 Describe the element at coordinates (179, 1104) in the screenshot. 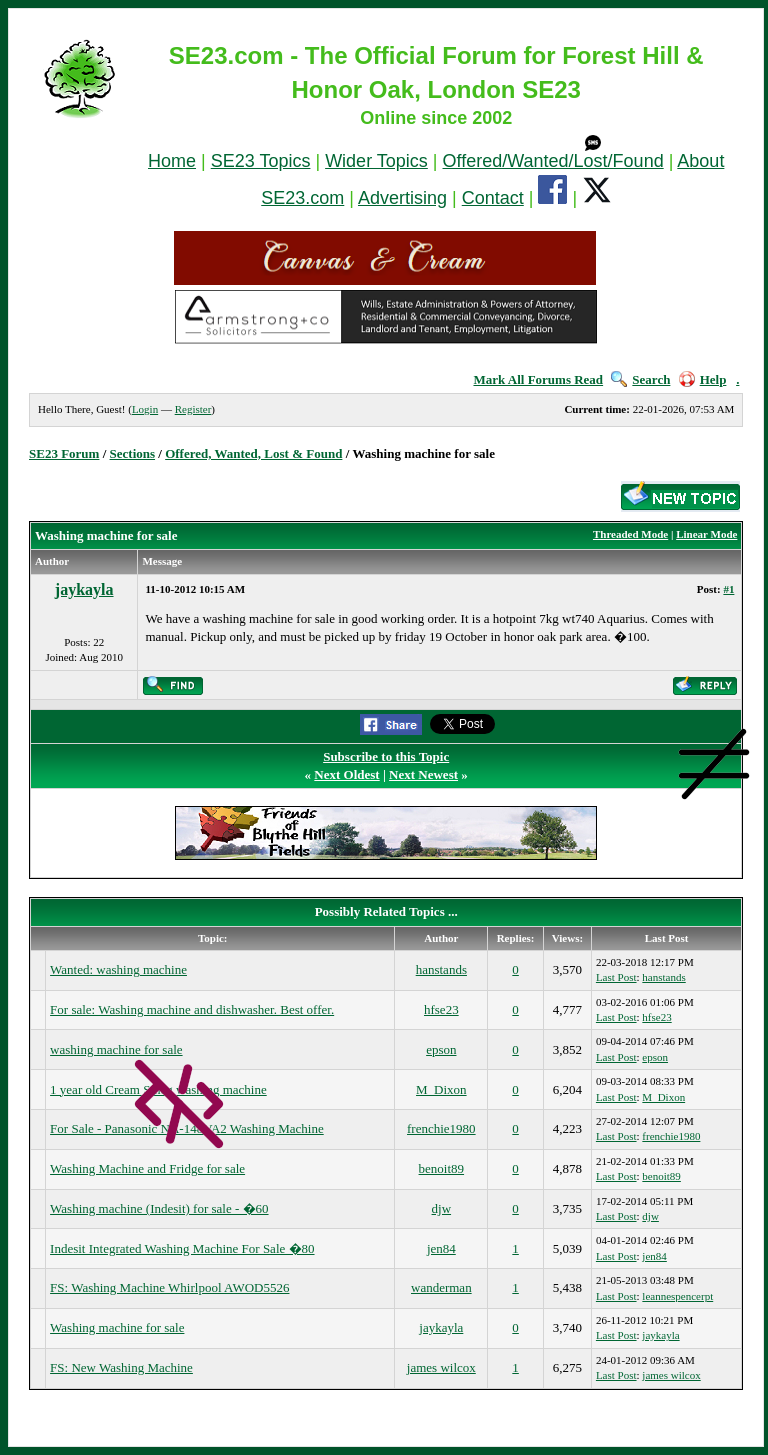

I see `code view disabled or unavailable` at that location.